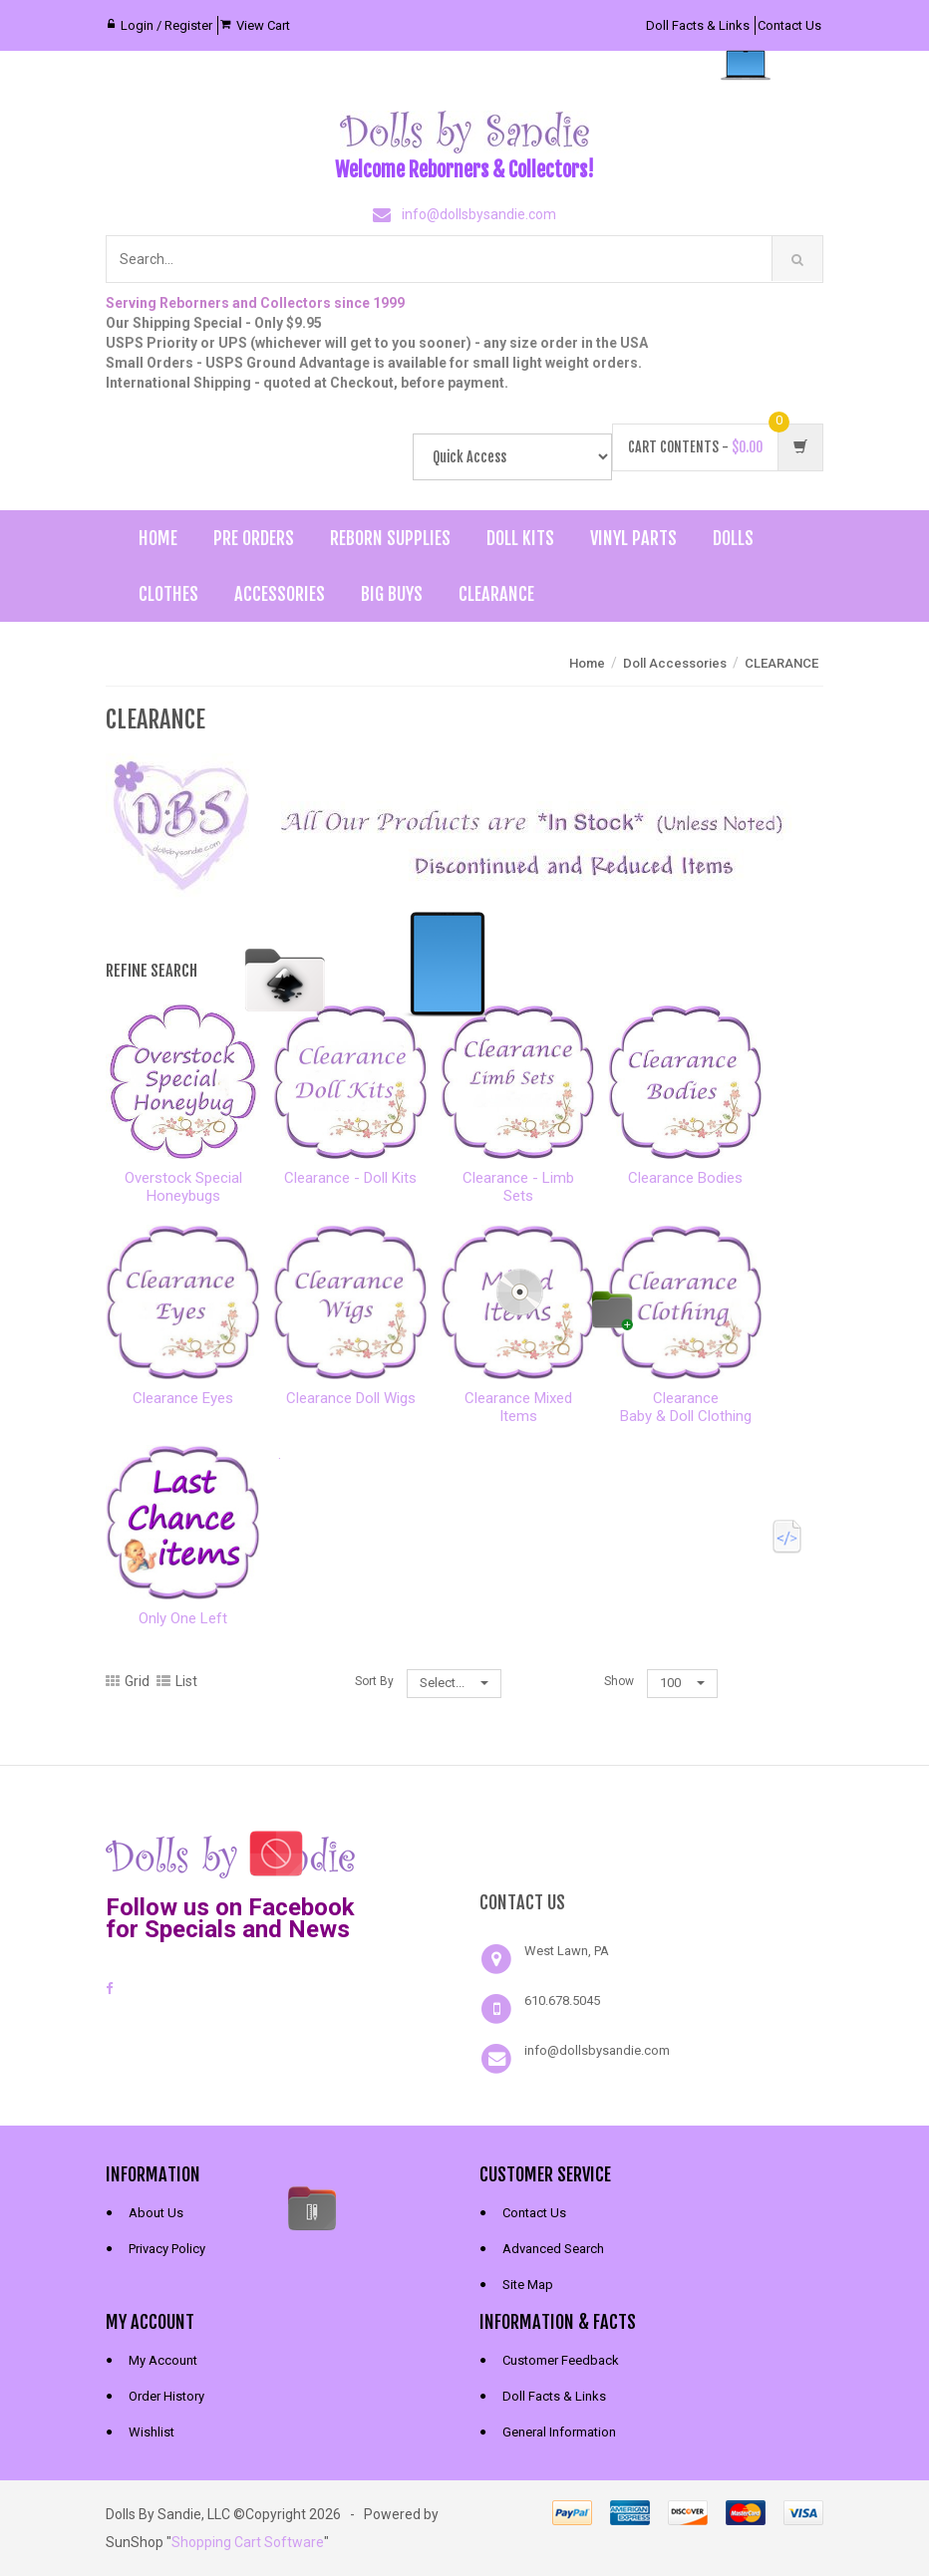 The height and width of the screenshot is (2576, 929). Describe the element at coordinates (448, 965) in the screenshot. I see `iPad Pro device icon` at that location.